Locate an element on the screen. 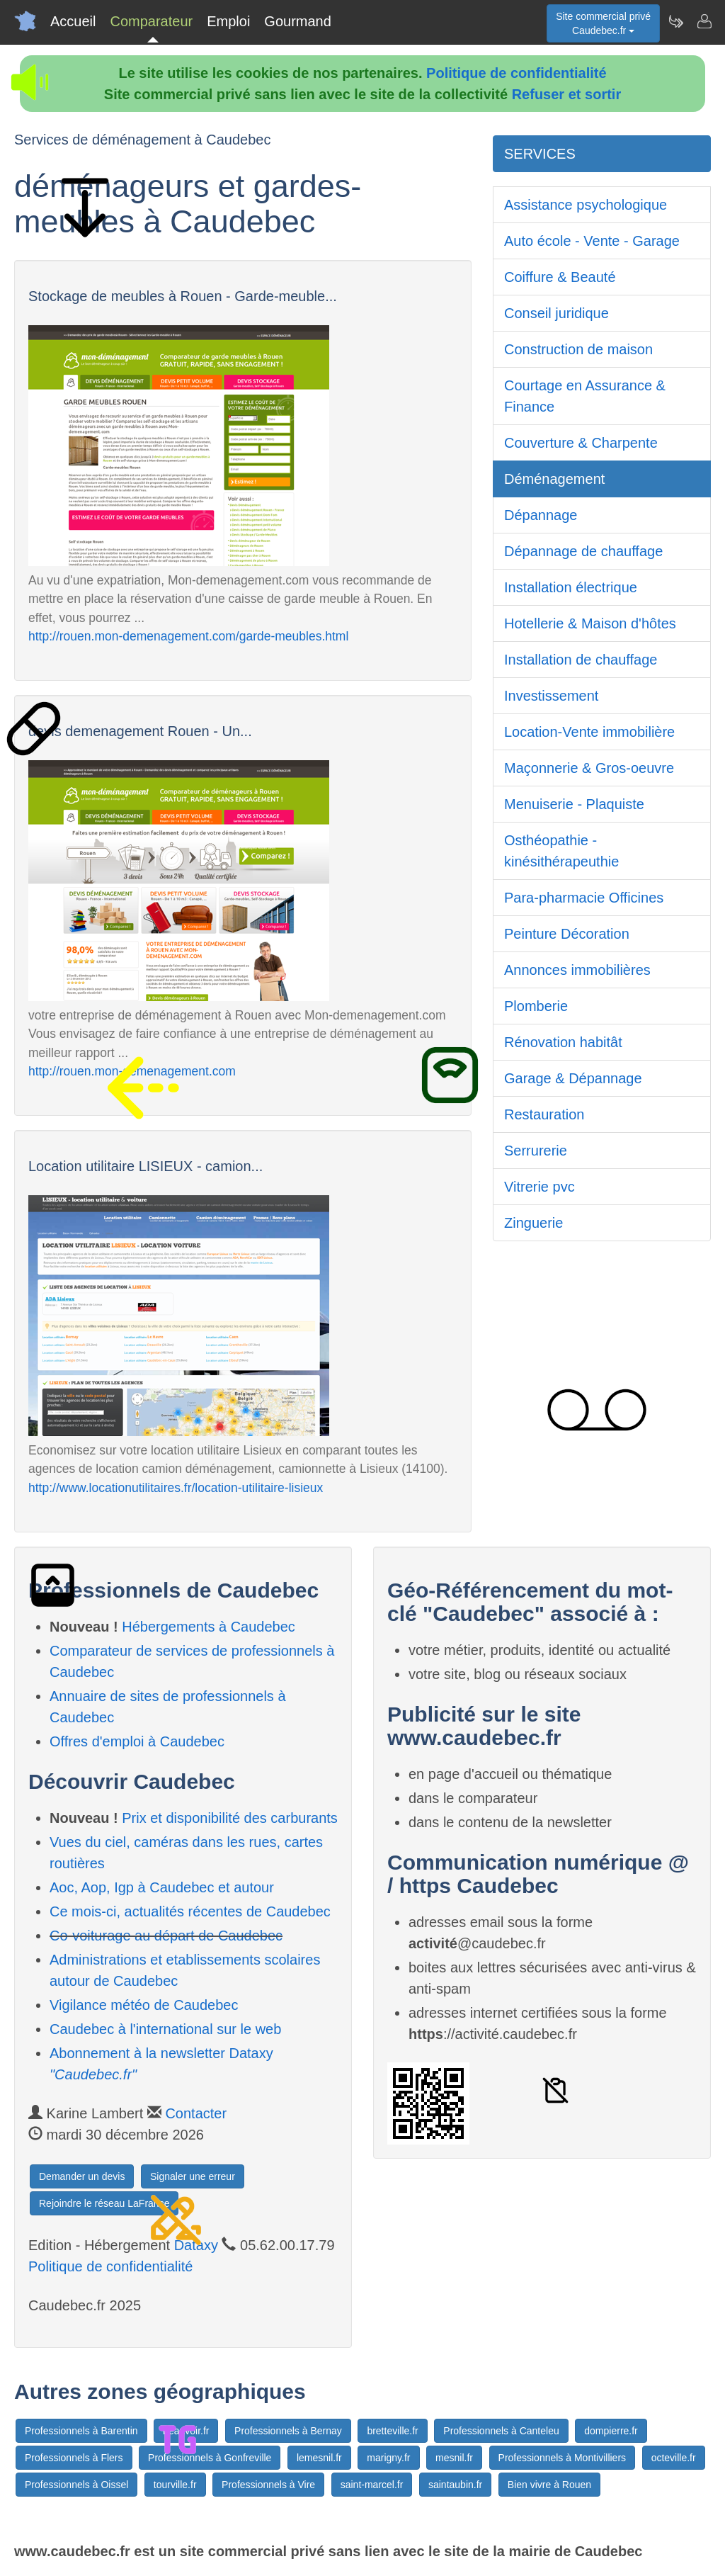 This screenshot has height=2576, width=725. download a file is located at coordinates (85, 208).